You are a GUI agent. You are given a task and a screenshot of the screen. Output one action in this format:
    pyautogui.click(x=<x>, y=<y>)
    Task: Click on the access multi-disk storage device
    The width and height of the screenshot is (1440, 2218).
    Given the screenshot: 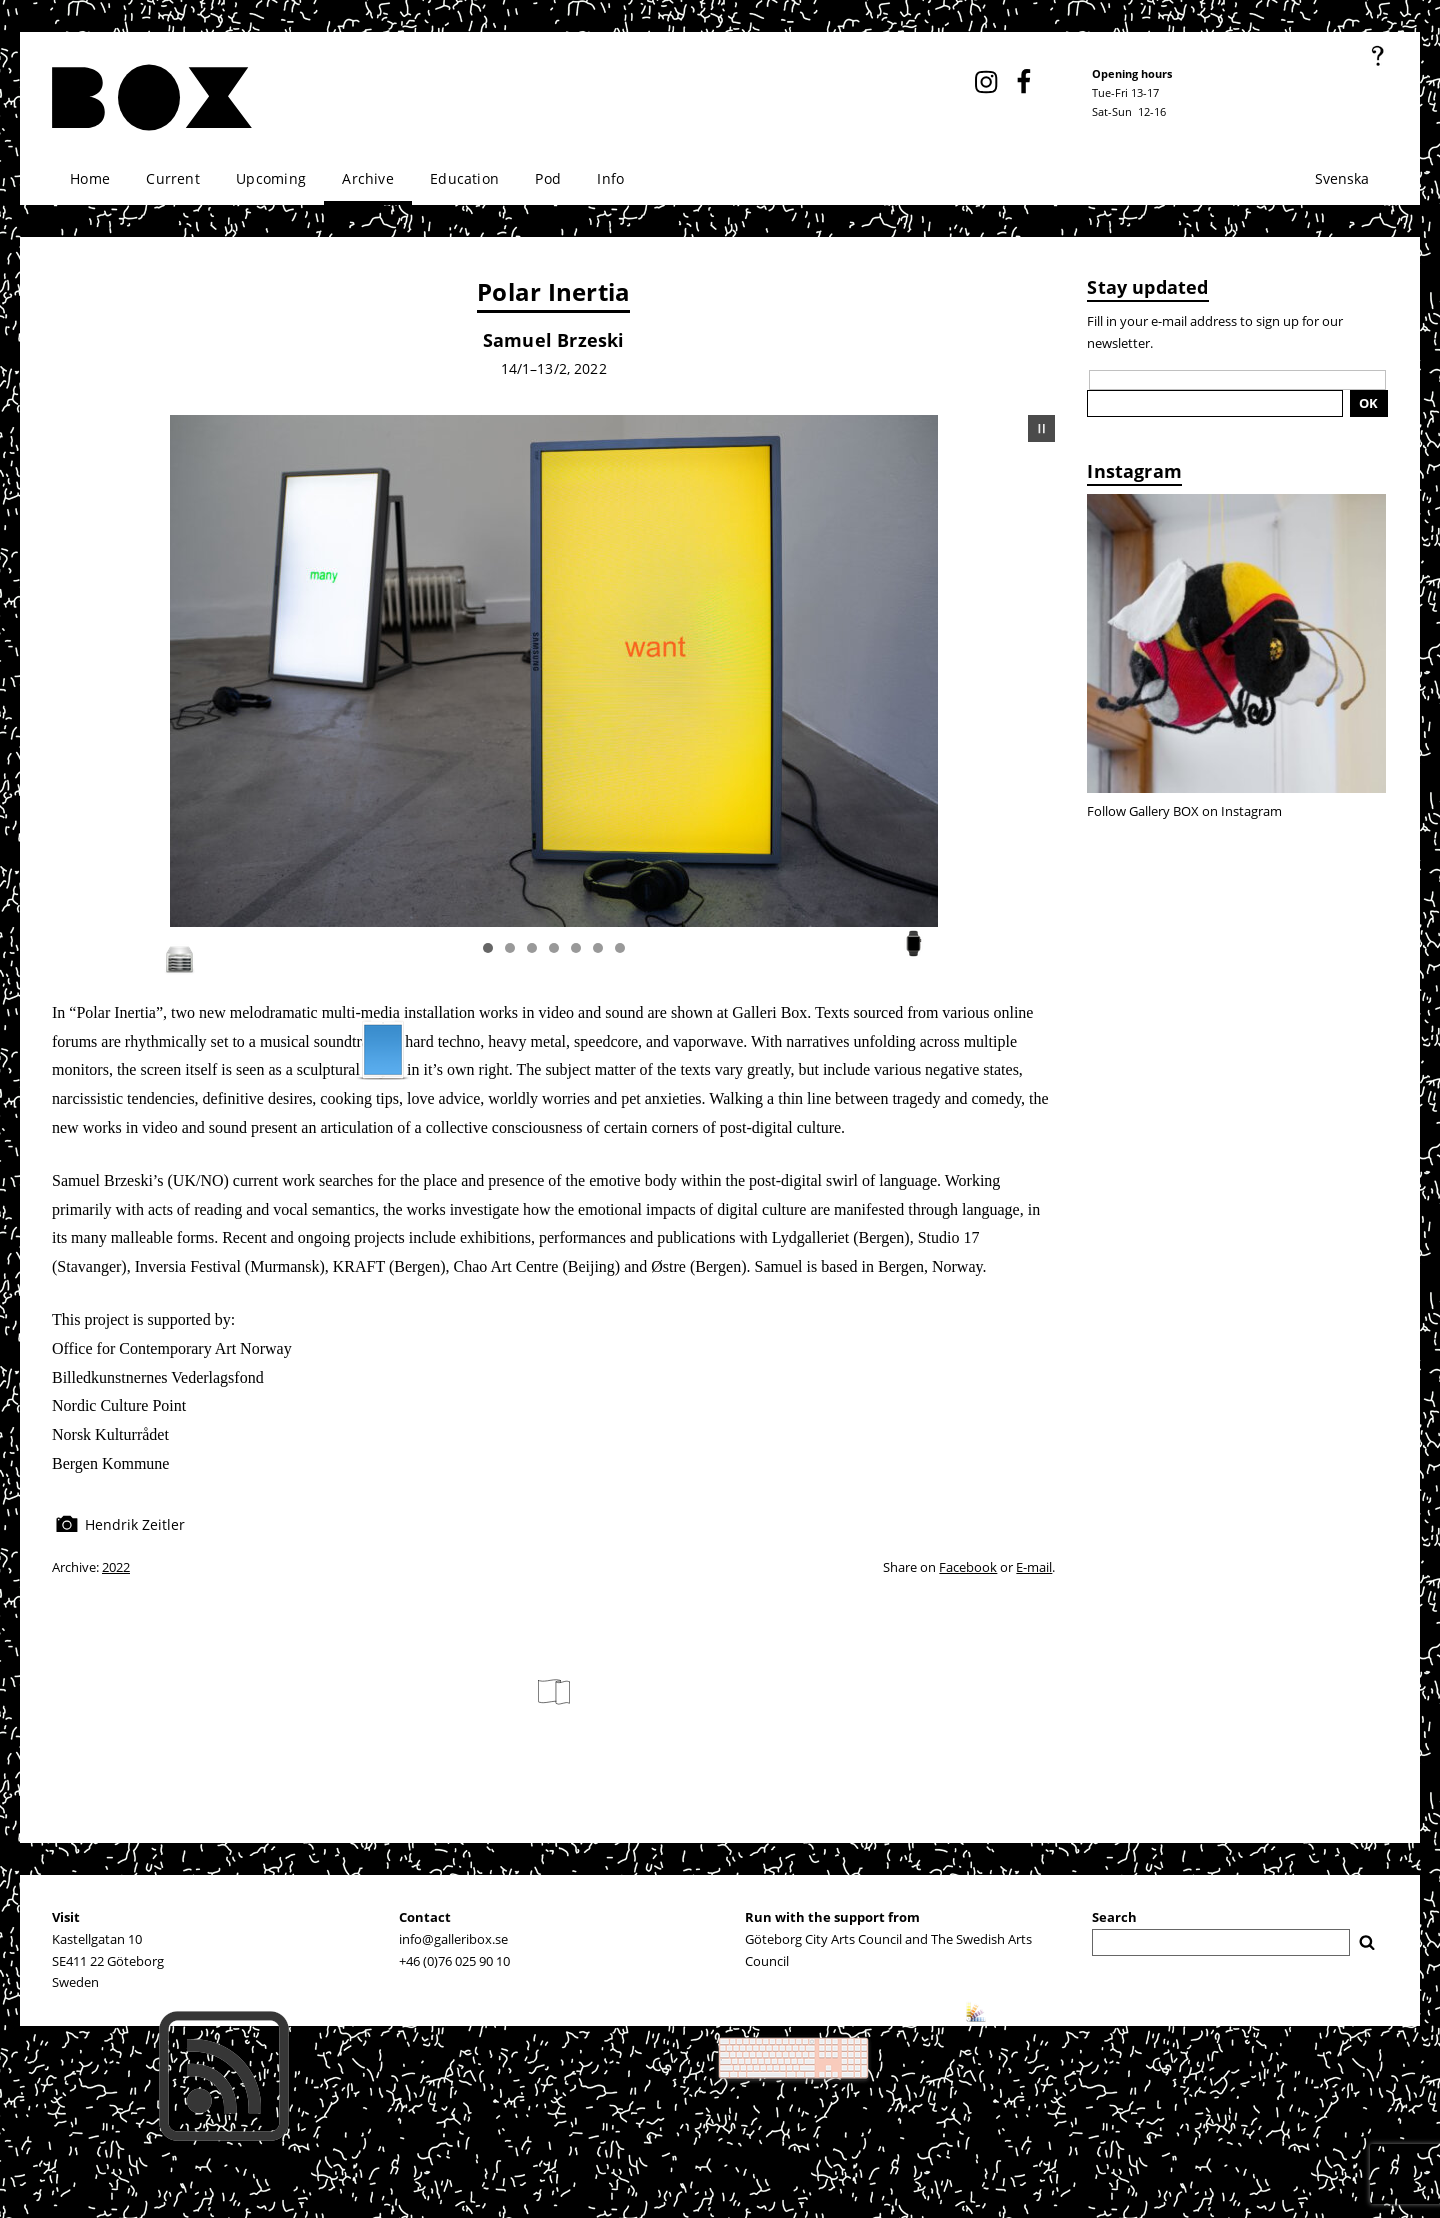 What is the action you would take?
    pyautogui.click(x=179, y=959)
    